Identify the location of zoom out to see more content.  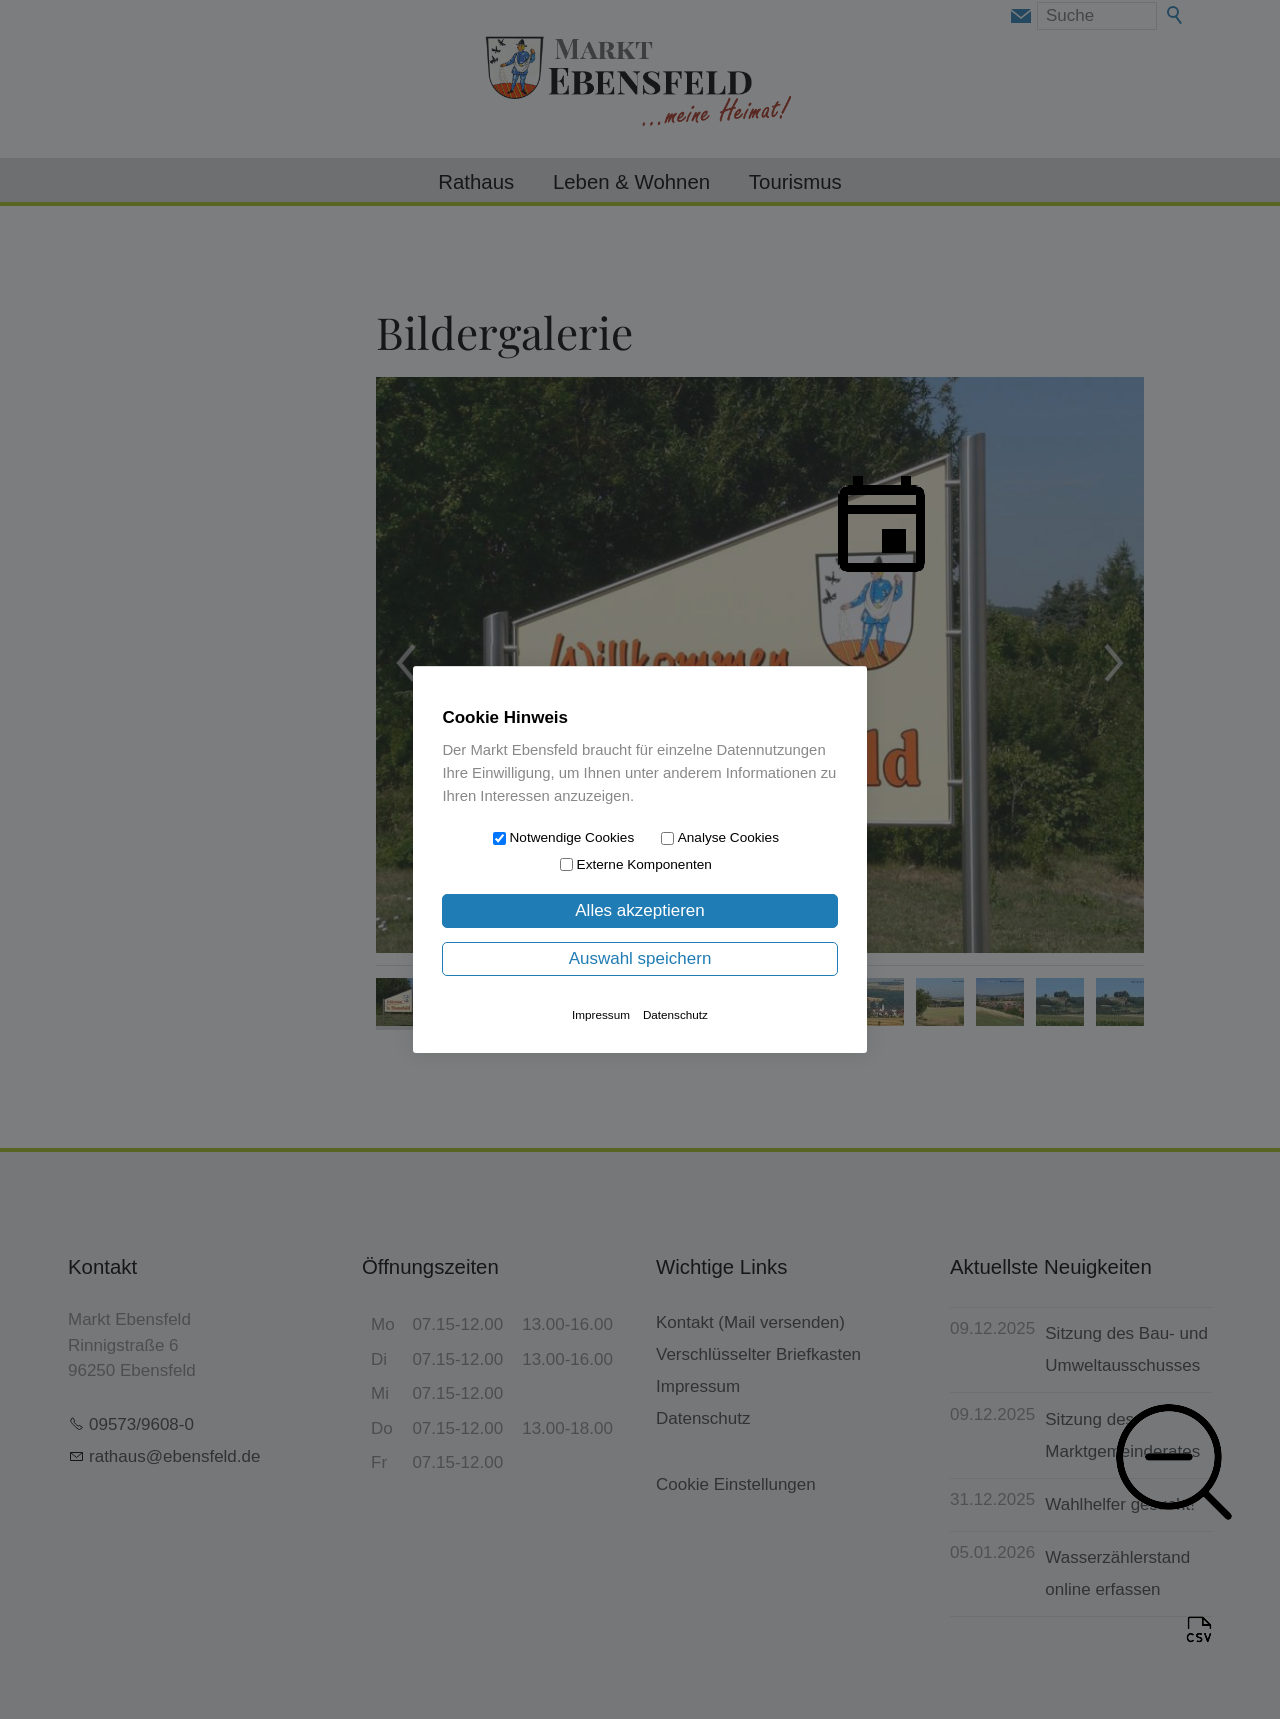
(1176, 1464).